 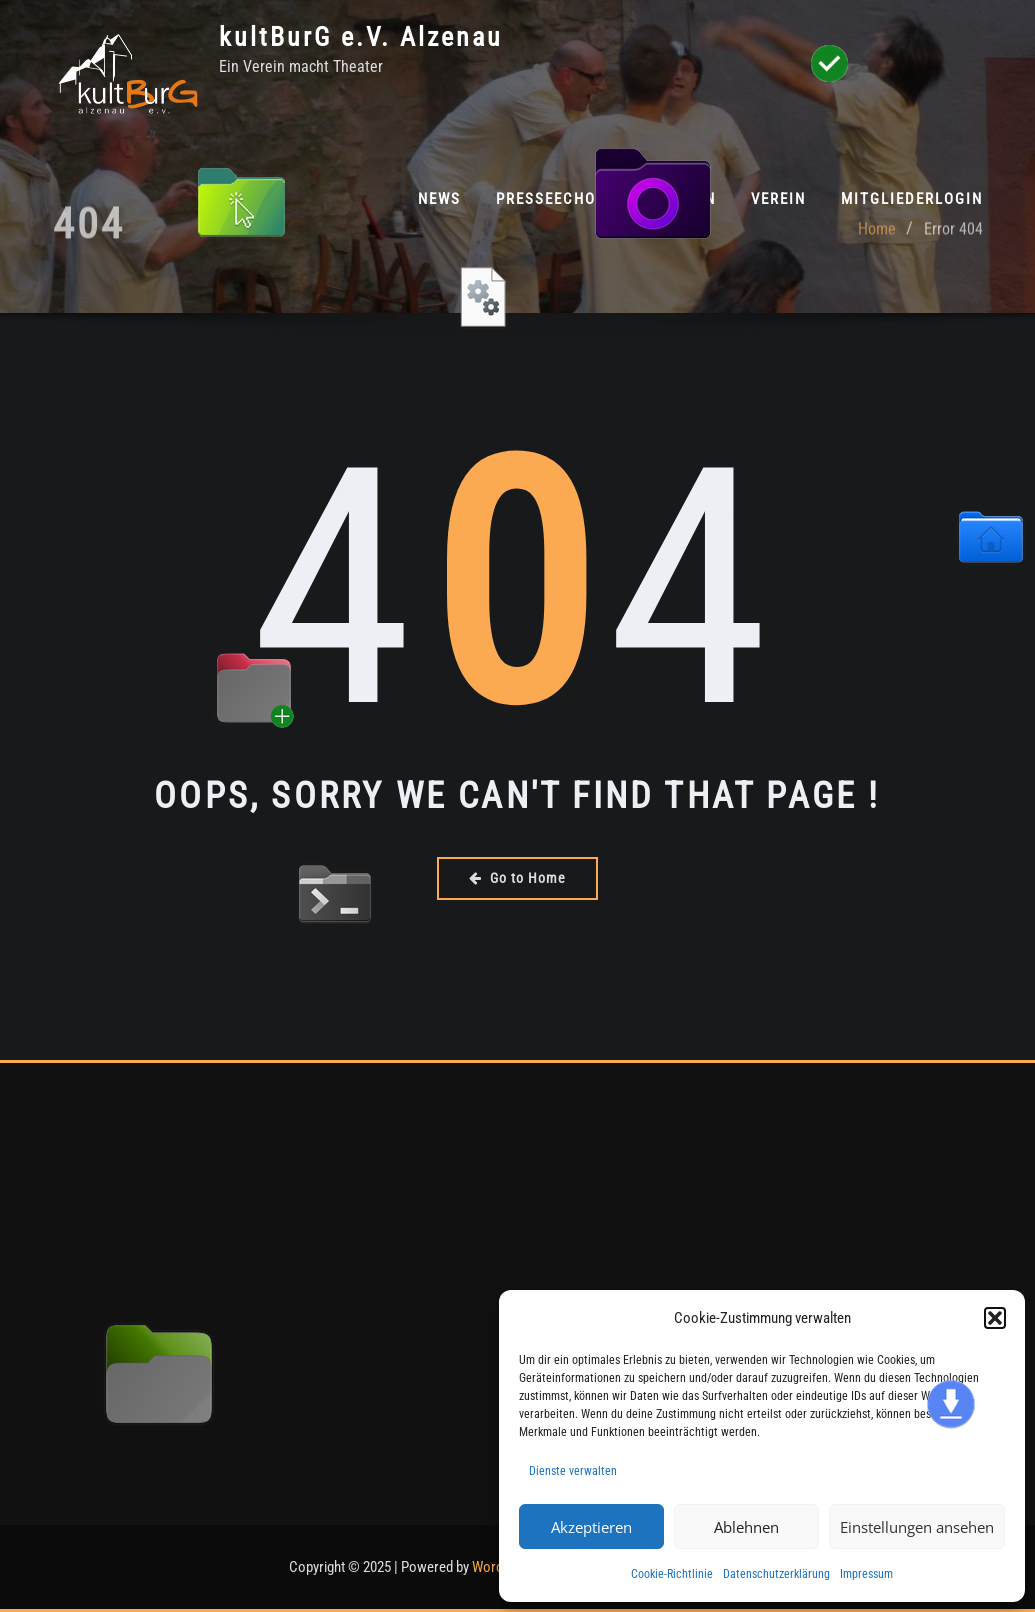 I want to click on view contents of an open folder, so click(x=159, y=1374).